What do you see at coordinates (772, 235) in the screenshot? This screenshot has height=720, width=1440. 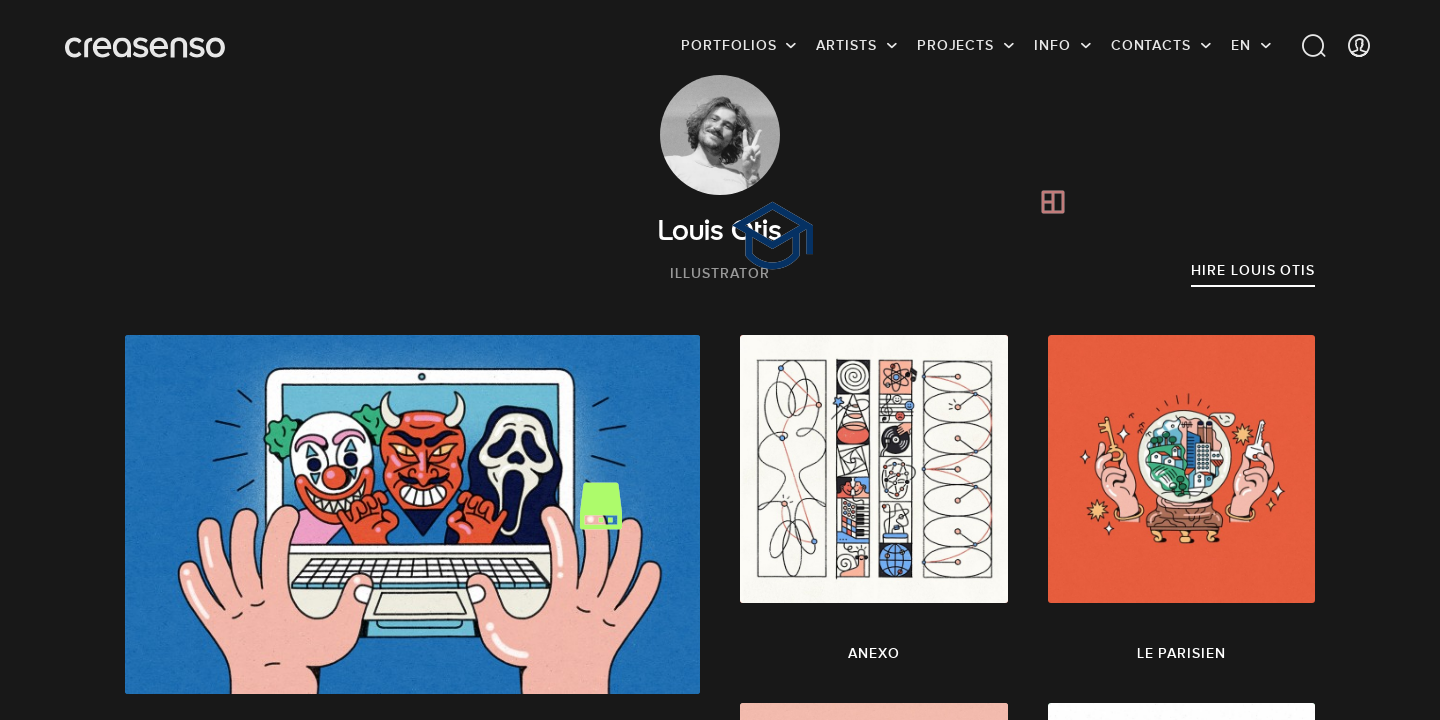 I see `access education or learning section` at bounding box center [772, 235].